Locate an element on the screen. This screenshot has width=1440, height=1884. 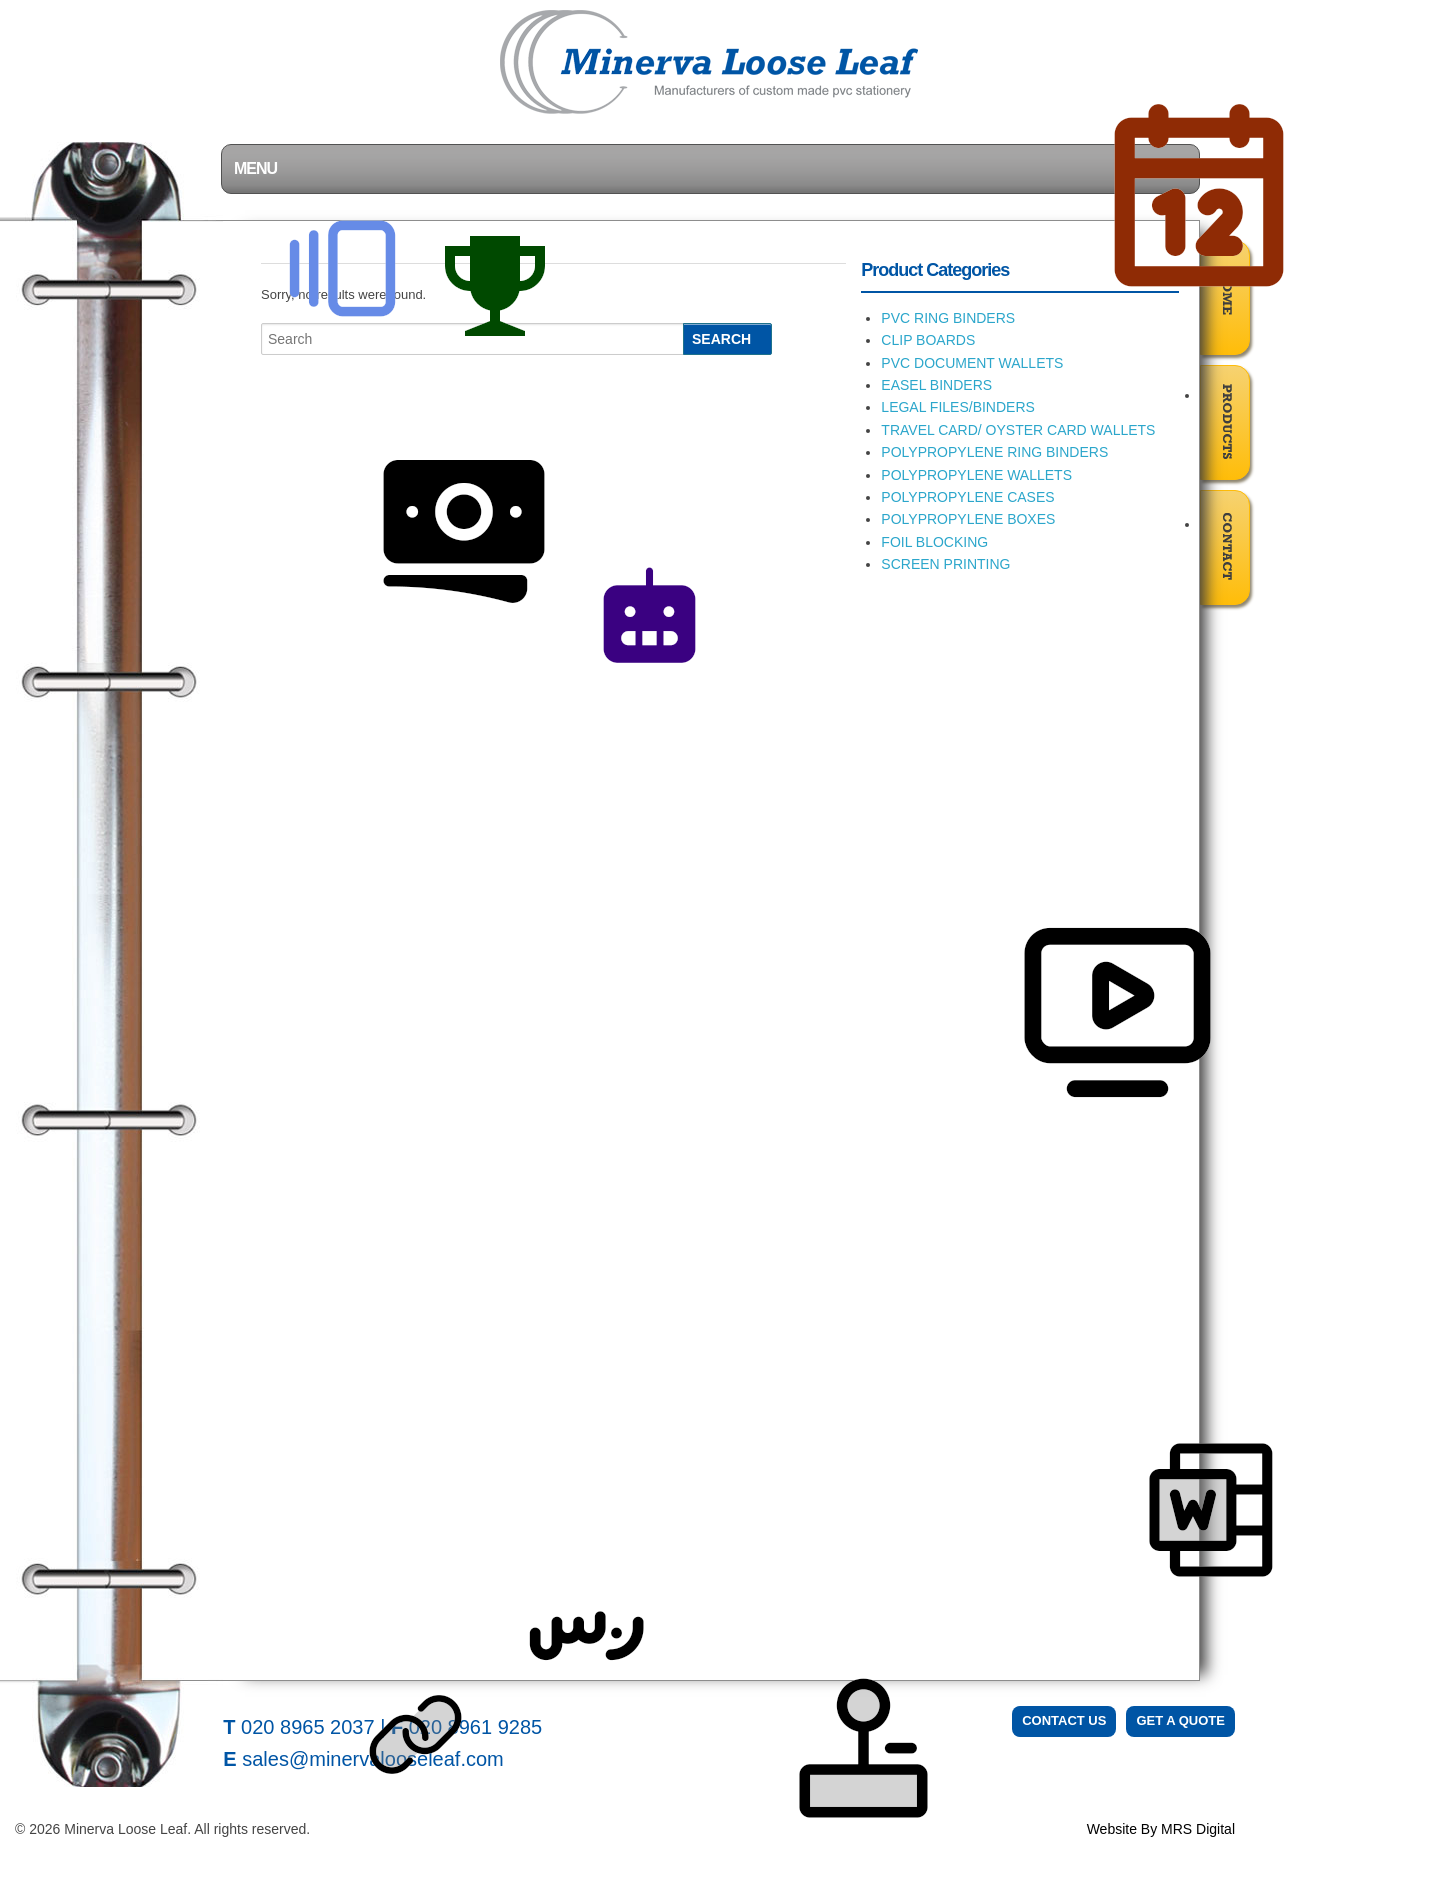
access AI assistant or chatbot features is located at coordinates (649, 620).